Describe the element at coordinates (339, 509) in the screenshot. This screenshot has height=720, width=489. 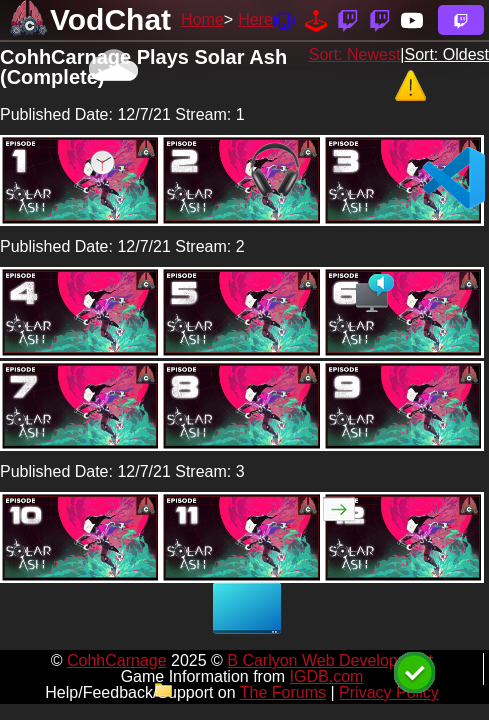
I see `move window to another display or position` at that location.